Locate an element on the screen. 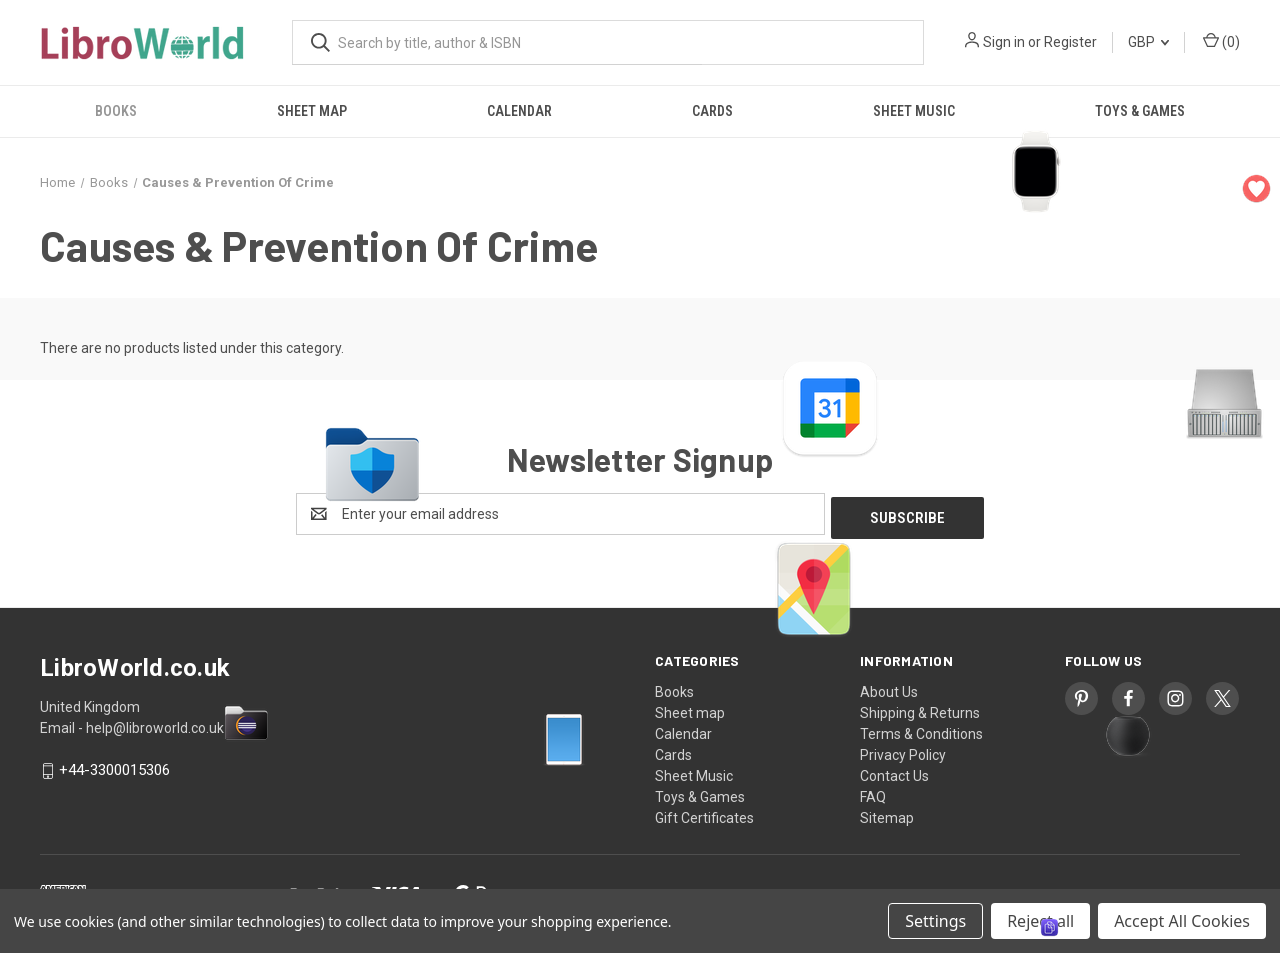 This screenshot has height=953, width=1280. connected iPad Pro device is located at coordinates (564, 740).